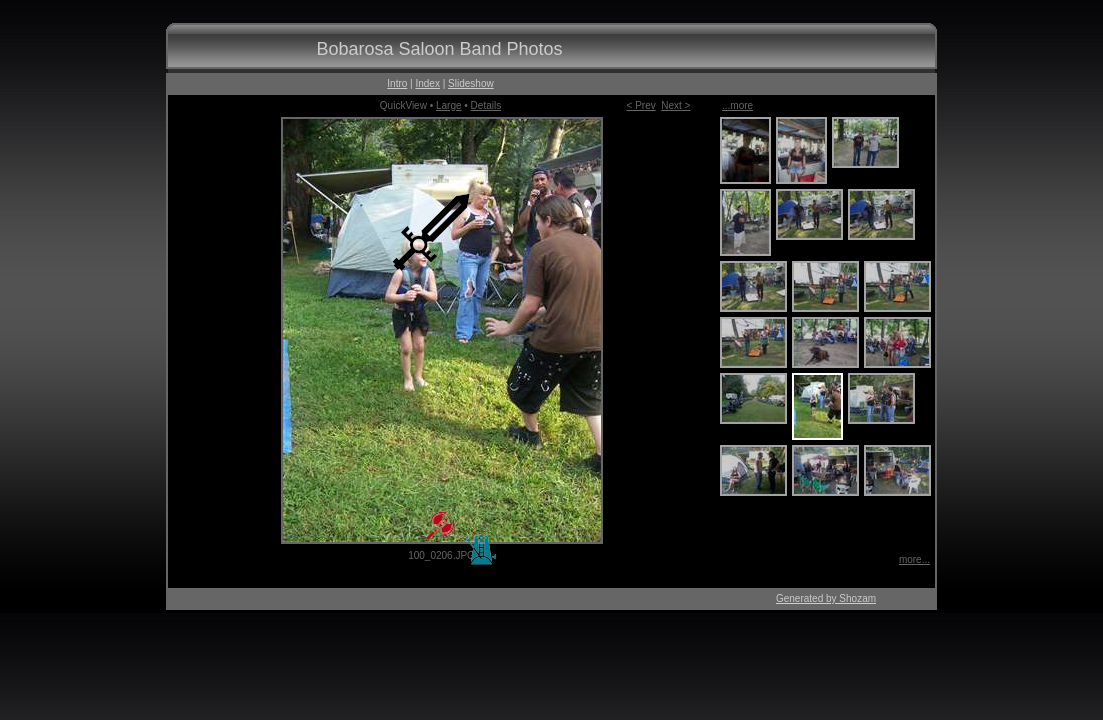 The image size is (1103, 720). What do you see at coordinates (441, 525) in the screenshot?
I see `select axe weapon or tool` at bounding box center [441, 525].